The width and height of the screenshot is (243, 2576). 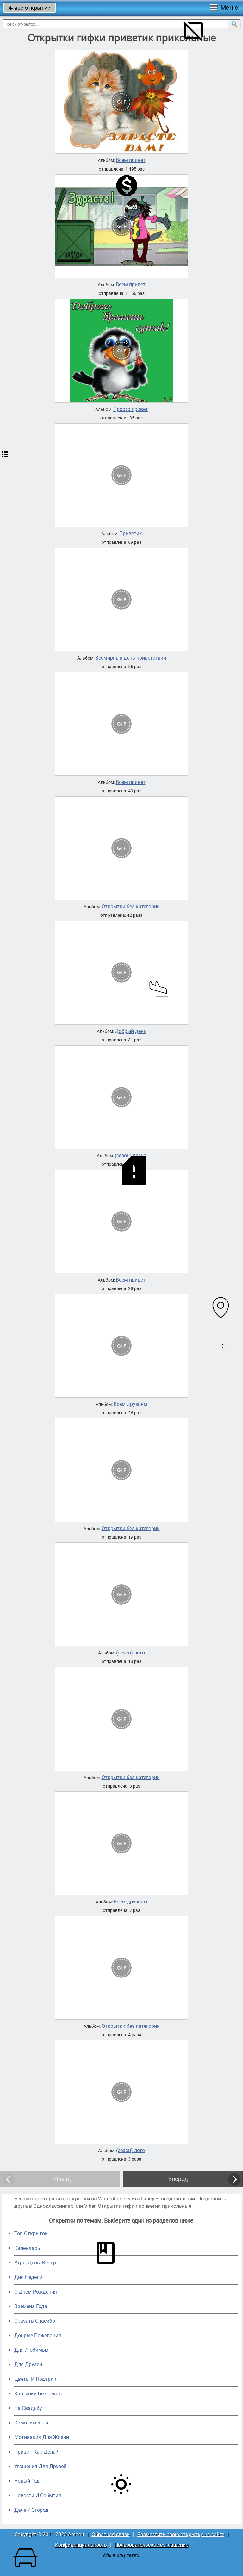 I want to click on access vehicle or car-related features, so click(x=25, y=2558).